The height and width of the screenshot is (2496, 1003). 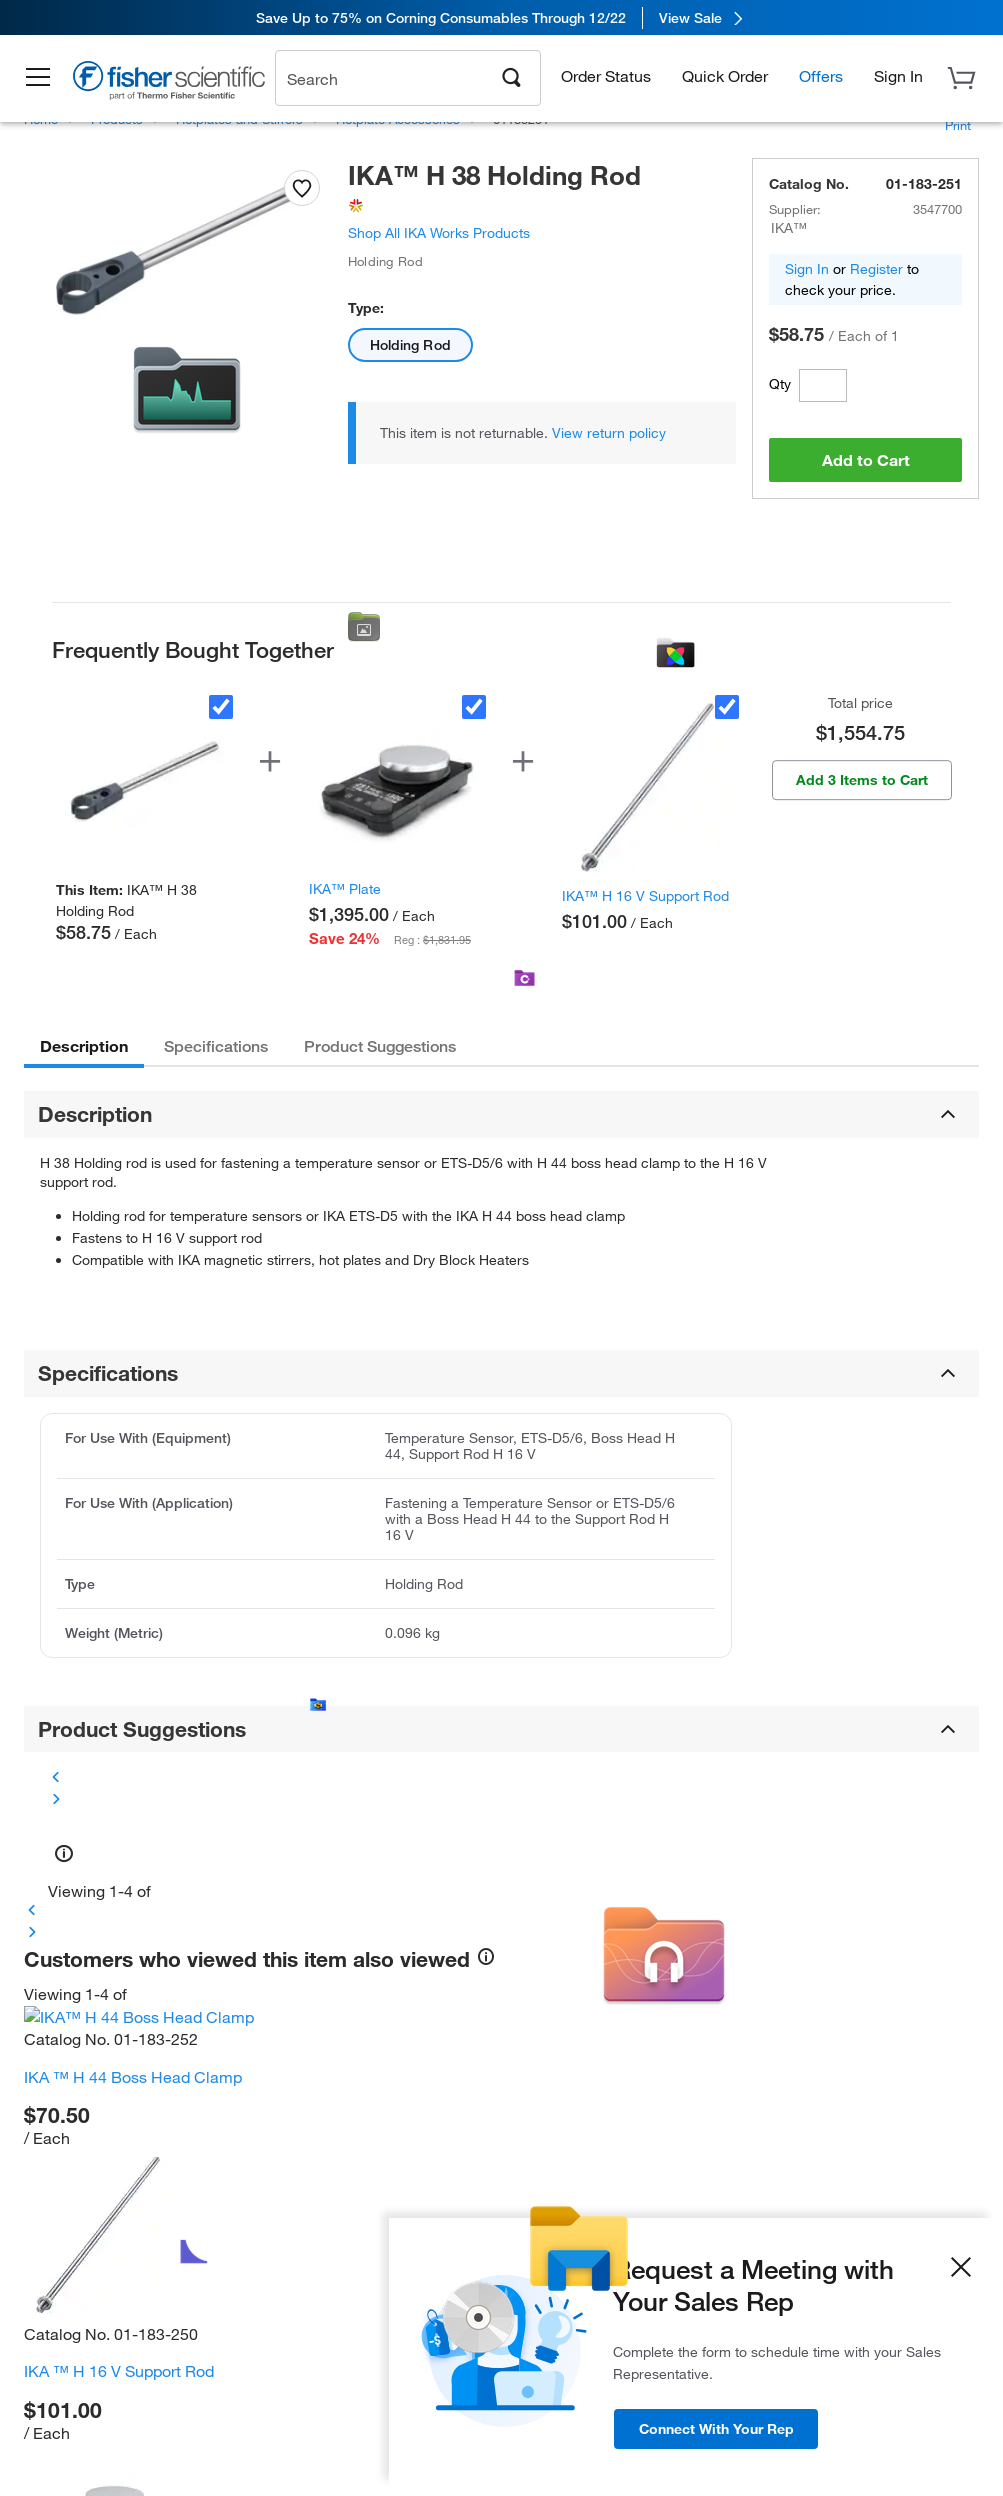 What do you see at coordinates (478, 2317) in the screenshot?
I see `indicates a DVD+R disc drive or media` at bounding box center [478, 2317].